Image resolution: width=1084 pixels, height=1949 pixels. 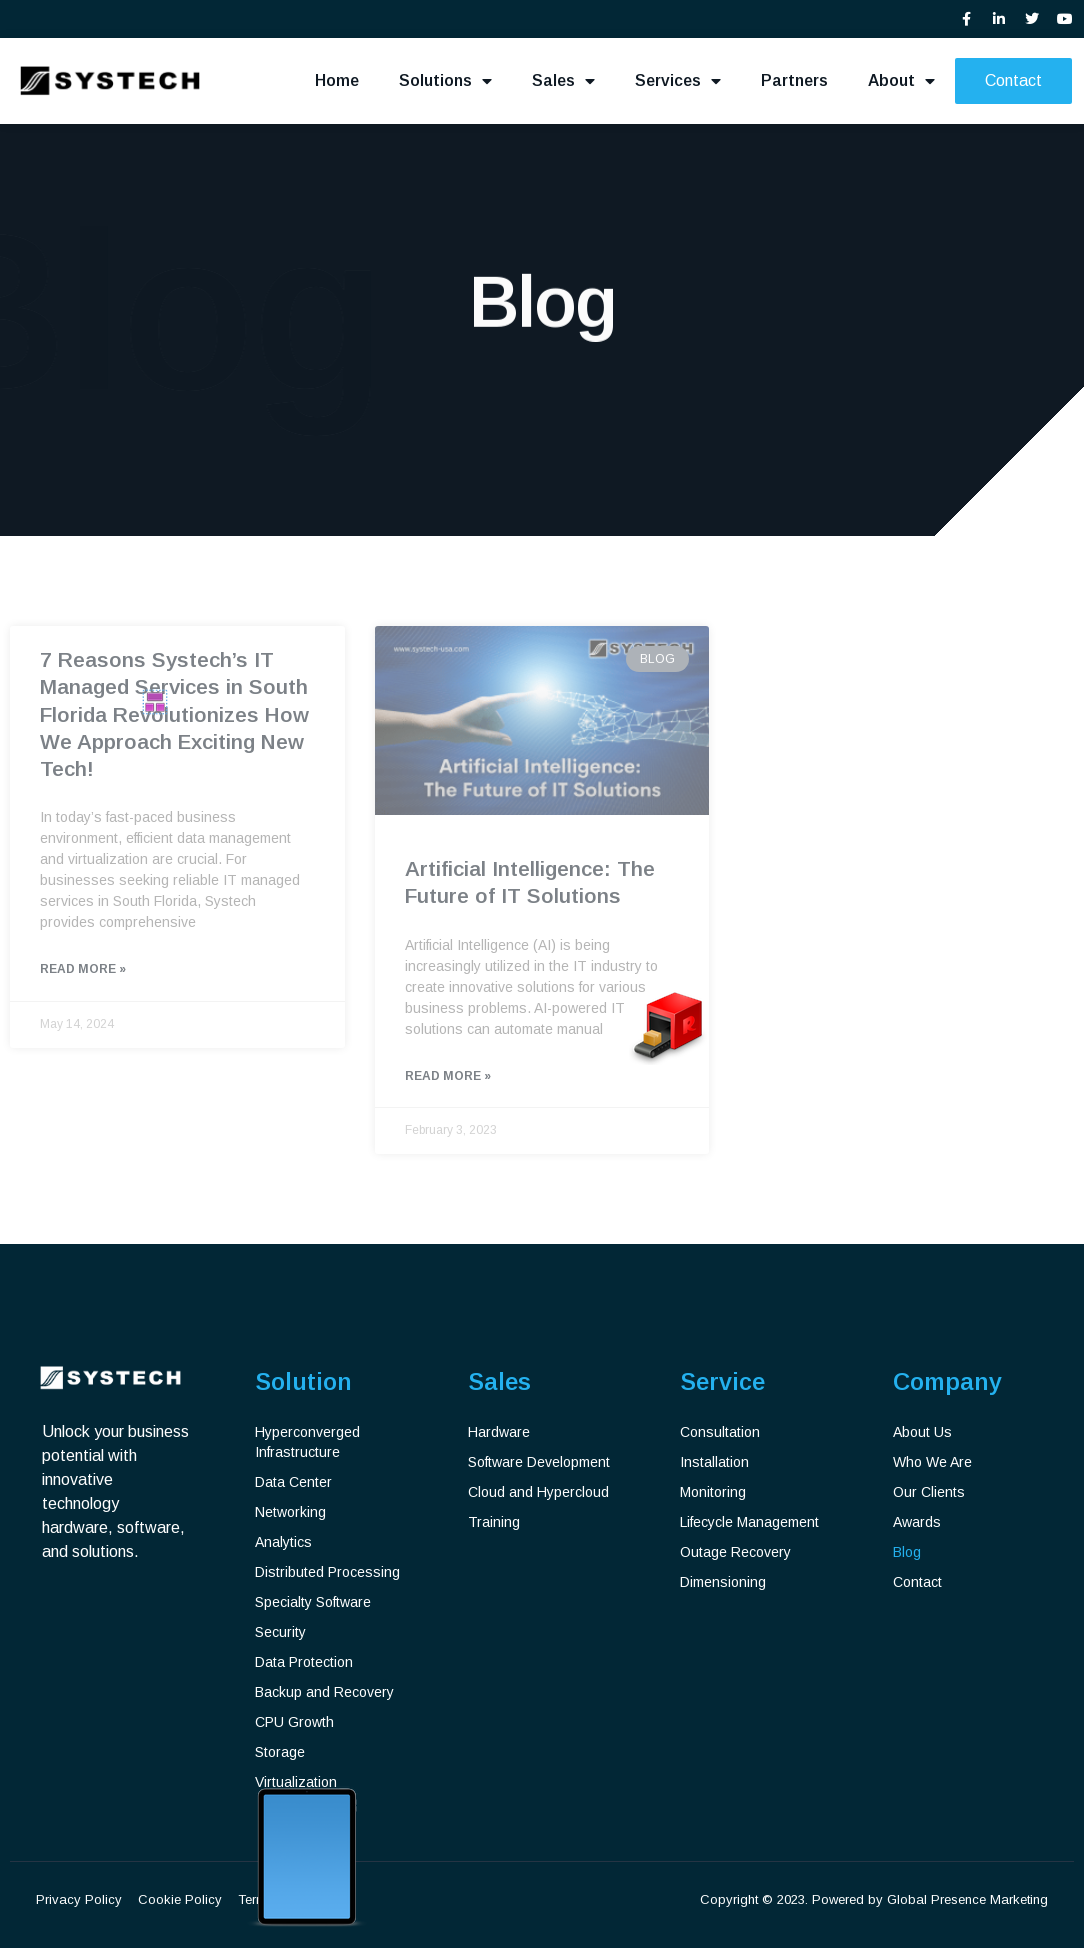 What do you see at coordinates (668, 1026) in the screenshot?
I see `indicates a software package repository` at bounding box center [668, 1026].